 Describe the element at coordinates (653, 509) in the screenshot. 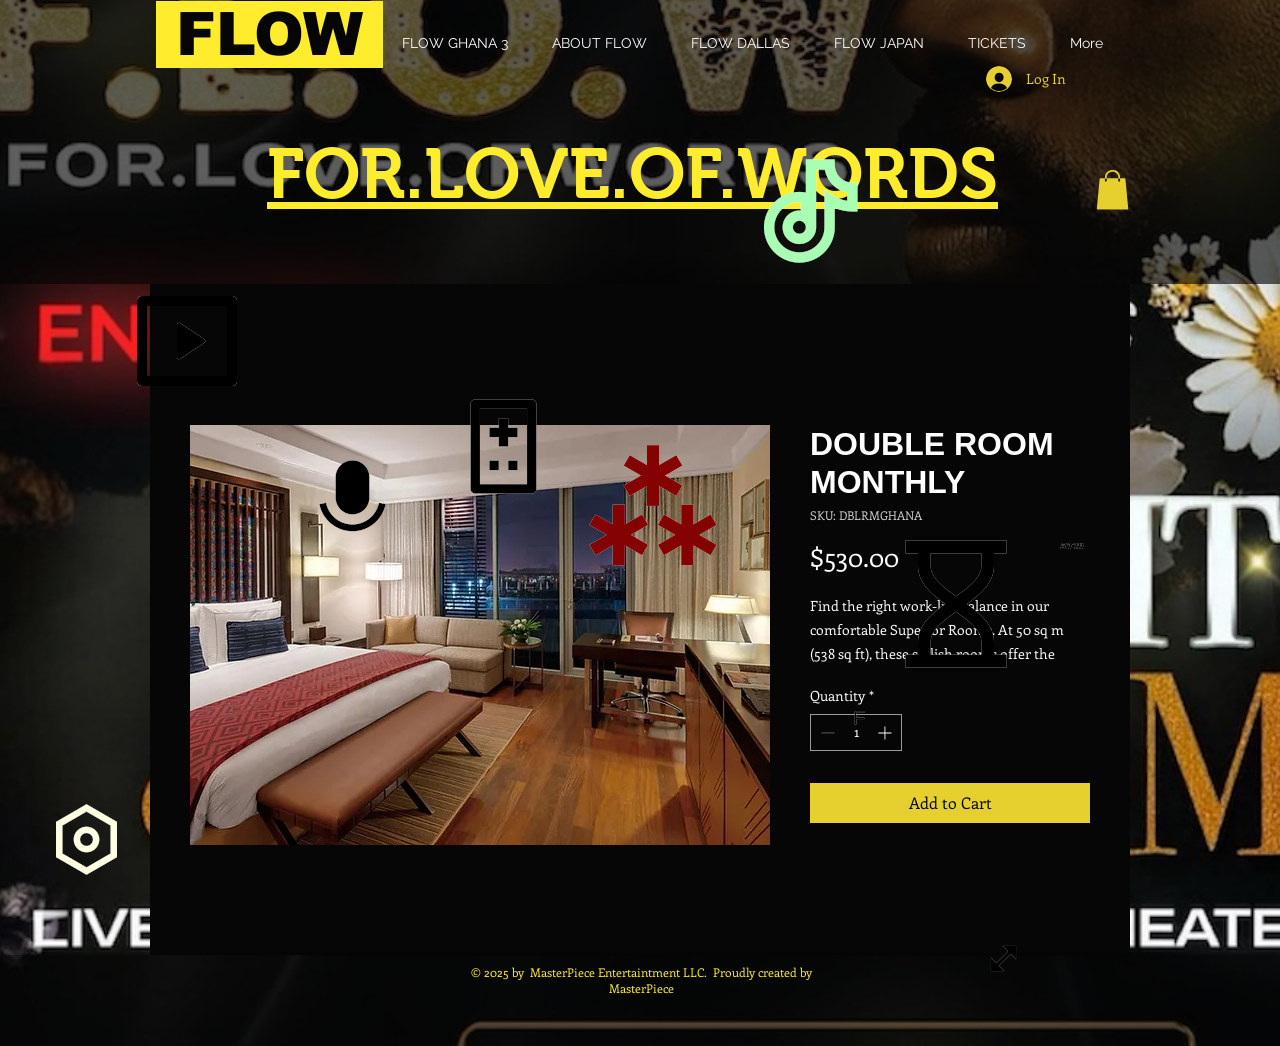

I see `connect to the fediverse network` at that location.